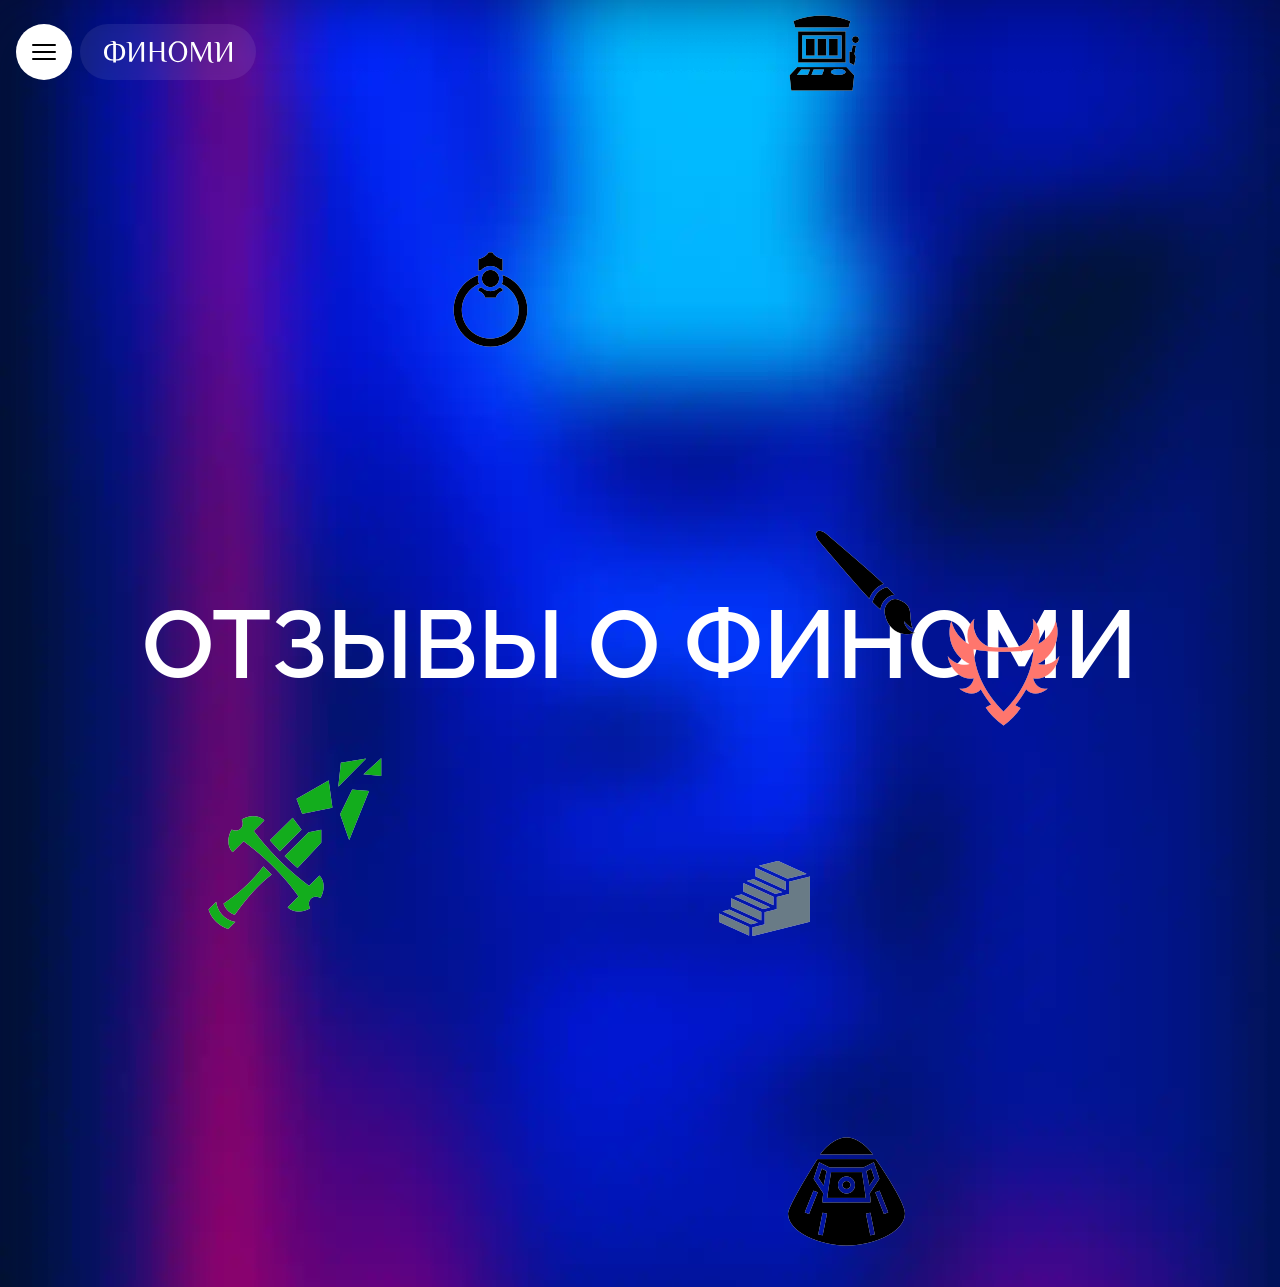 The image size is (1280, 1287). I want to click on access drawing or painting tools, so click(865, 582).